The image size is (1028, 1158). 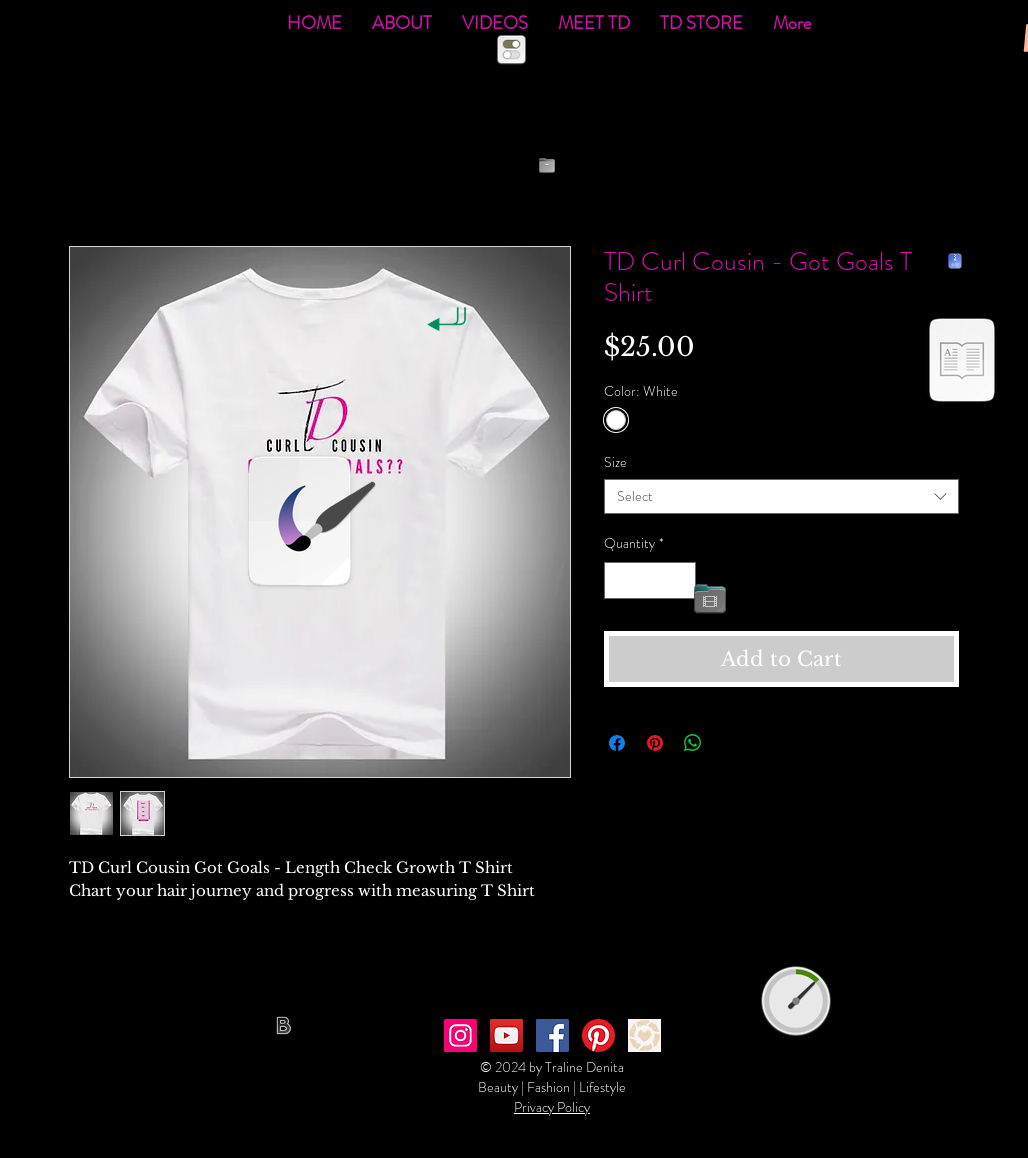 I want to click on open the file manager, so click(x=547, y=165).